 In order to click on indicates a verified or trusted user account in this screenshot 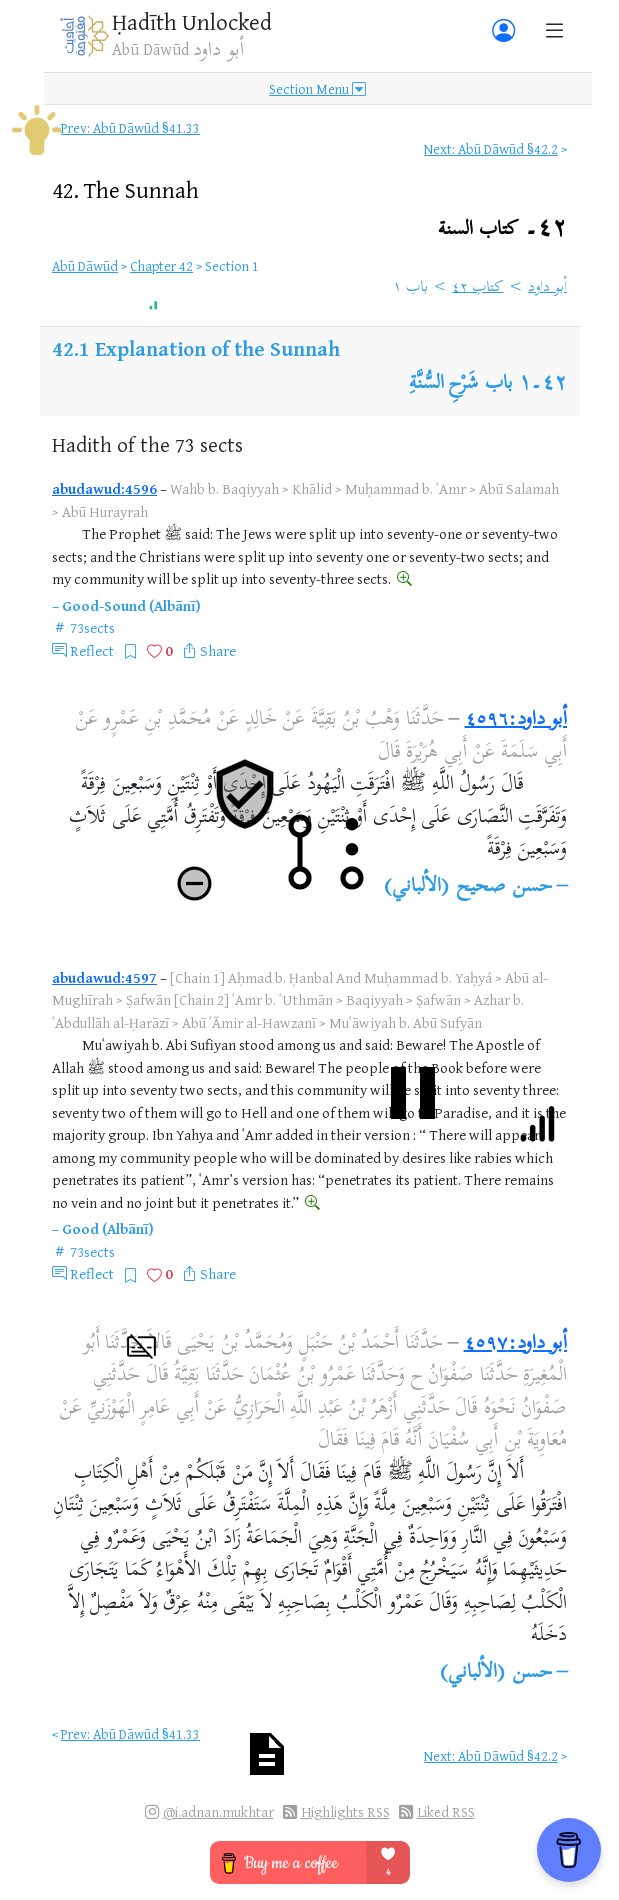, I will do `click(245, 794)`.